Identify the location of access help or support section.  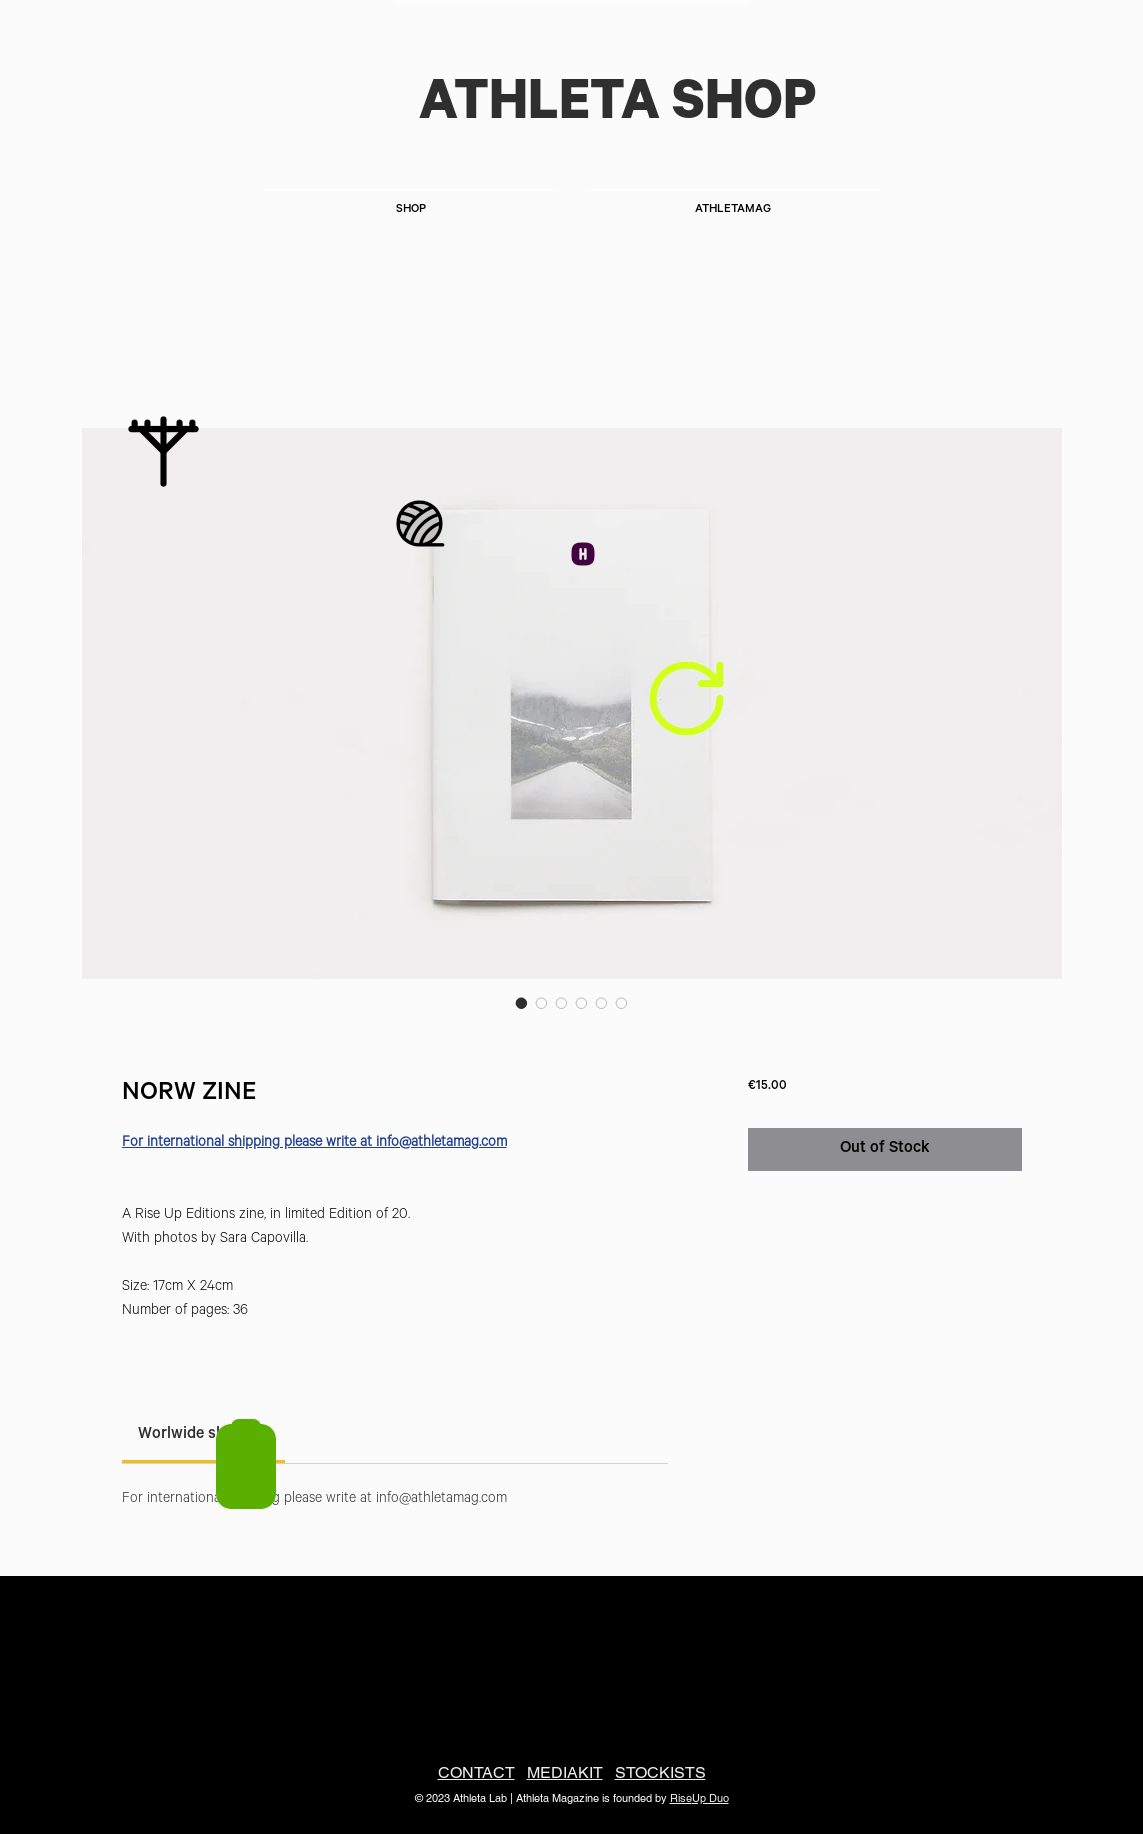
(583, 554).